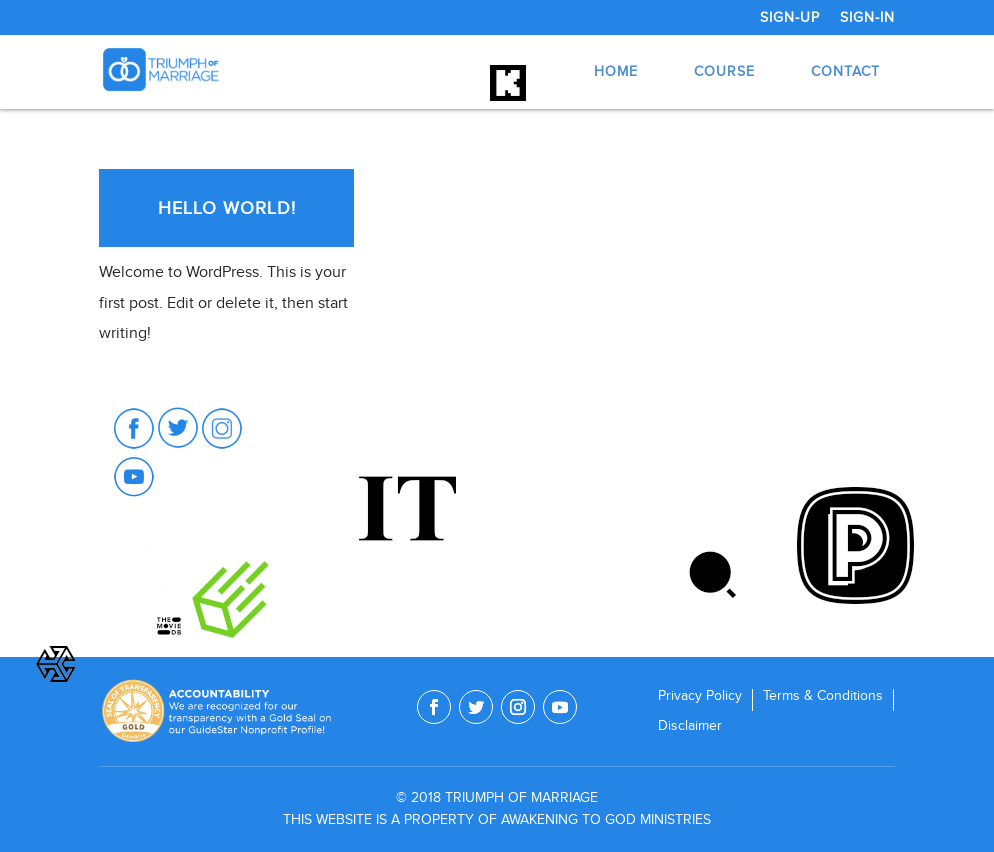  Describe the element at coordinates (855, 545) in the screenshot. I see `open peerlist profile or app` at that location.